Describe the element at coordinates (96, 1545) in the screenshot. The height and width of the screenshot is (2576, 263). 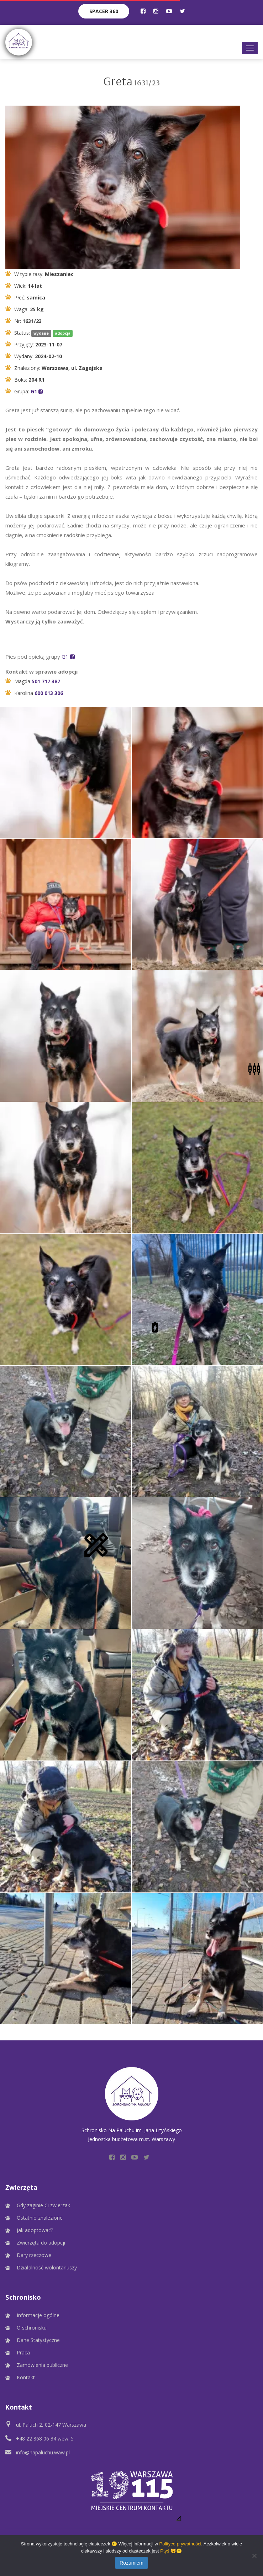
I see `access design tools and services` at that location.